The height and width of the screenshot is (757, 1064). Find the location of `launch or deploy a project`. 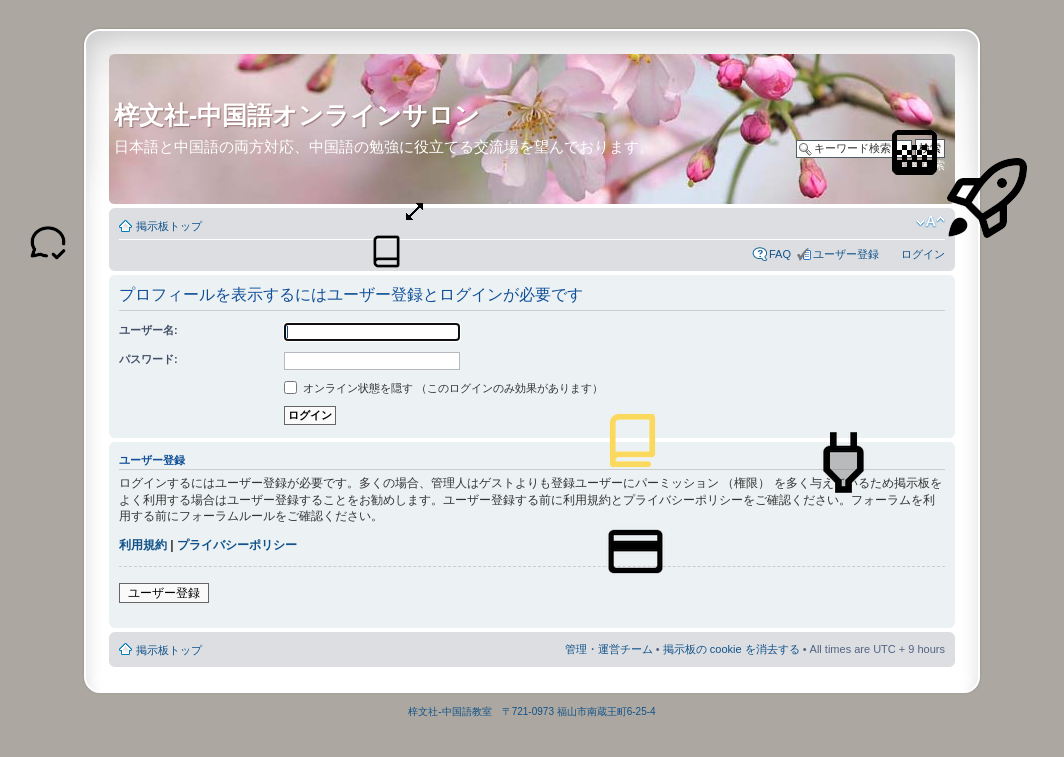

launch or deploy a project is located at coordinates (987, 198).